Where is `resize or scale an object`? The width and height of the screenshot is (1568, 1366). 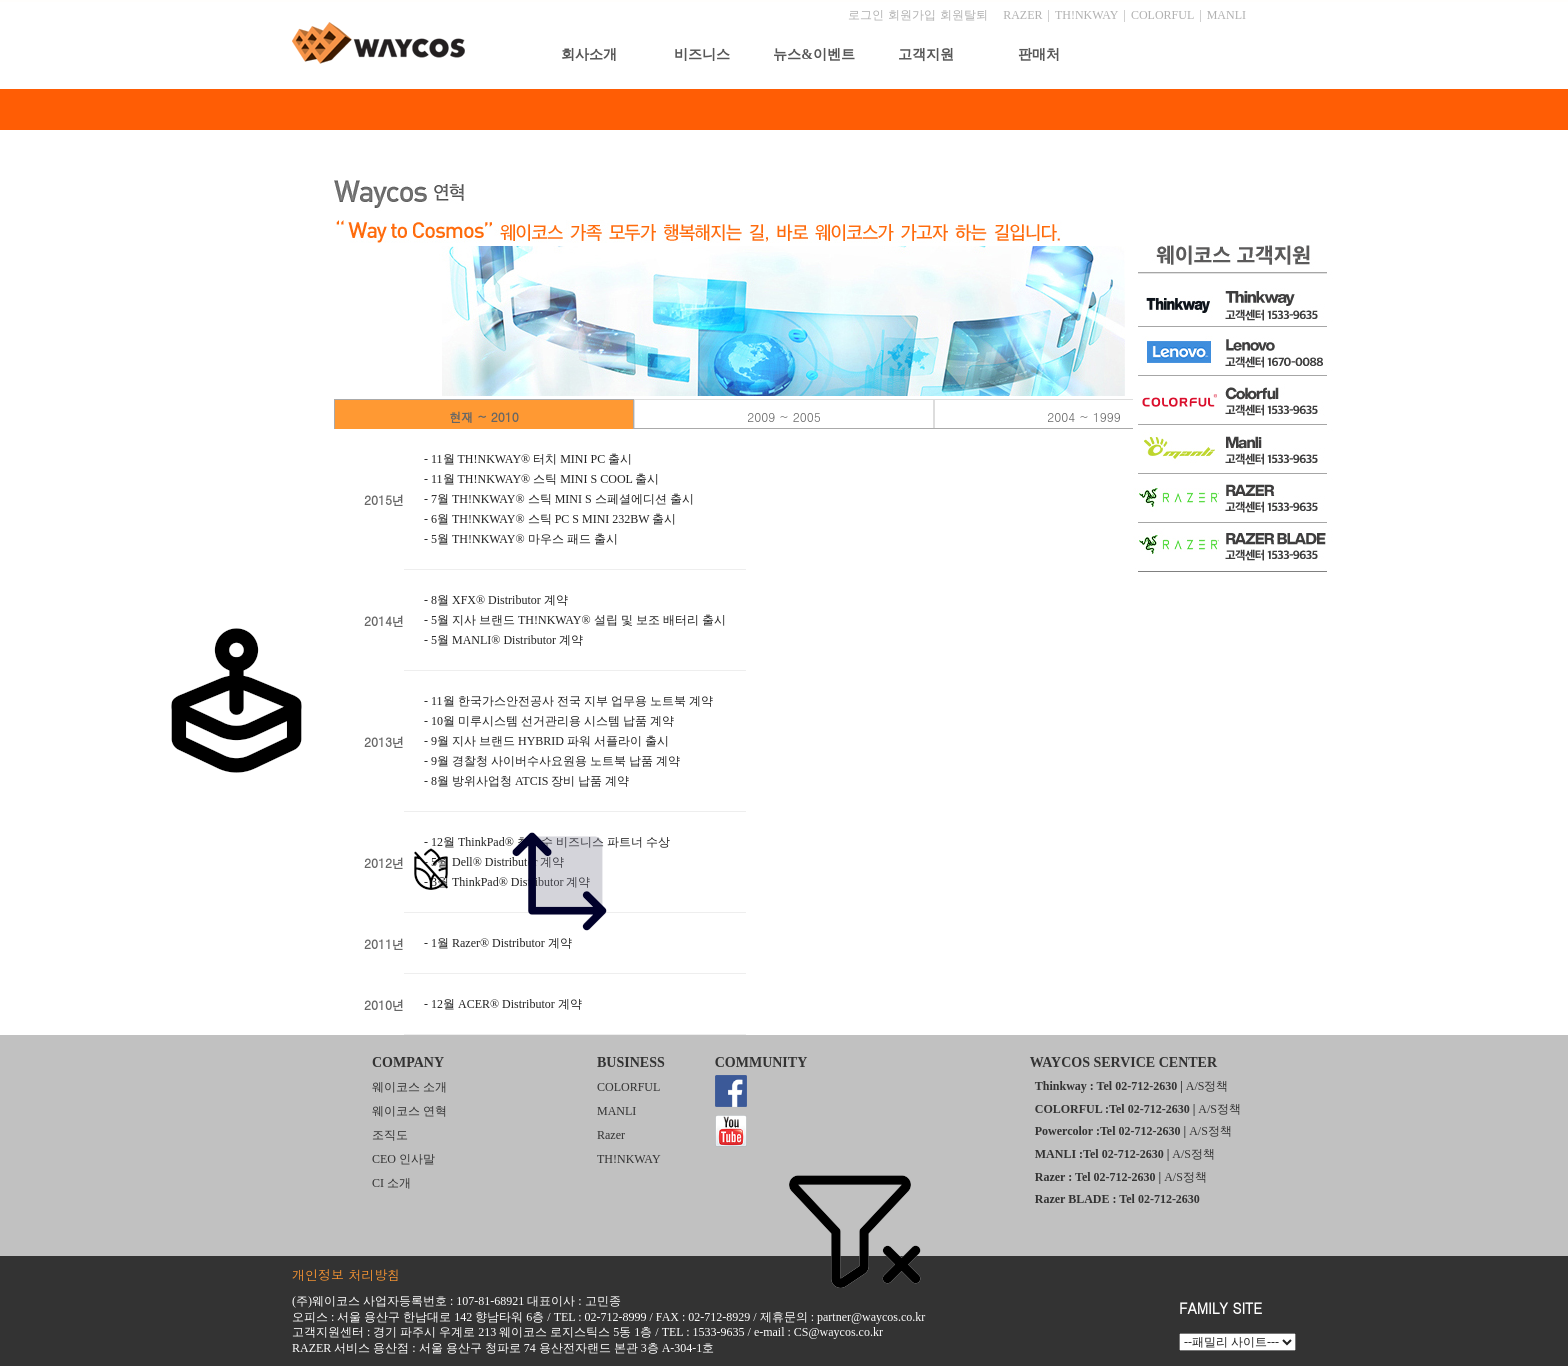
resize or scale an object is located at coordinates (555, 879).